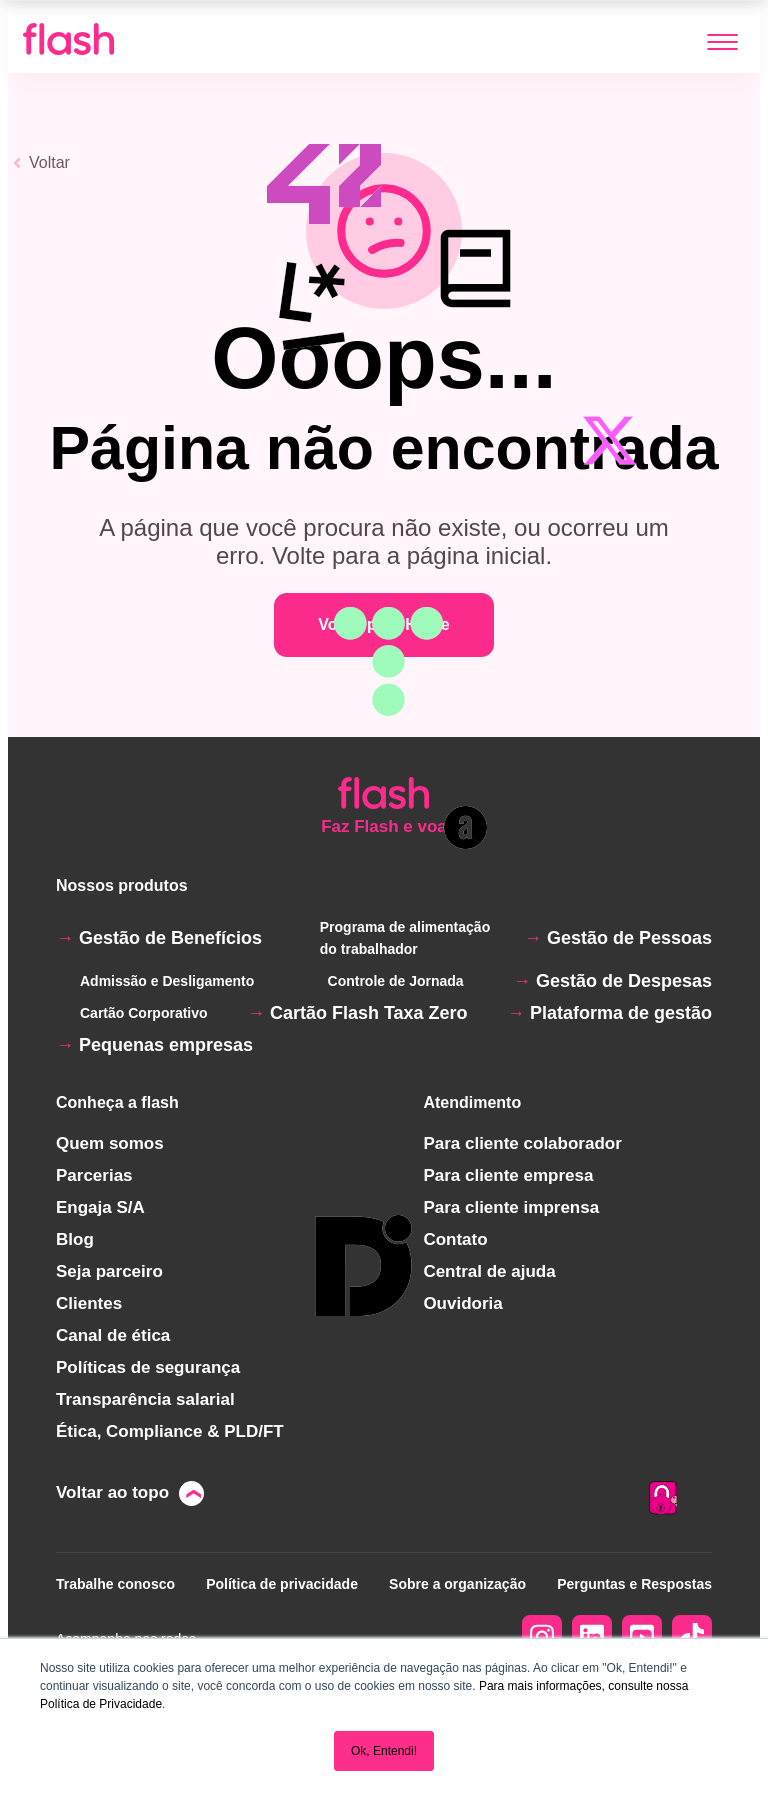 Image resolution: width=768 pixels, height=1797 pixels. What do you see at coordinates (609, 440) in the screenshot?
I see `open the X (formerly Twitter) app` at bounding box center [609, 440].